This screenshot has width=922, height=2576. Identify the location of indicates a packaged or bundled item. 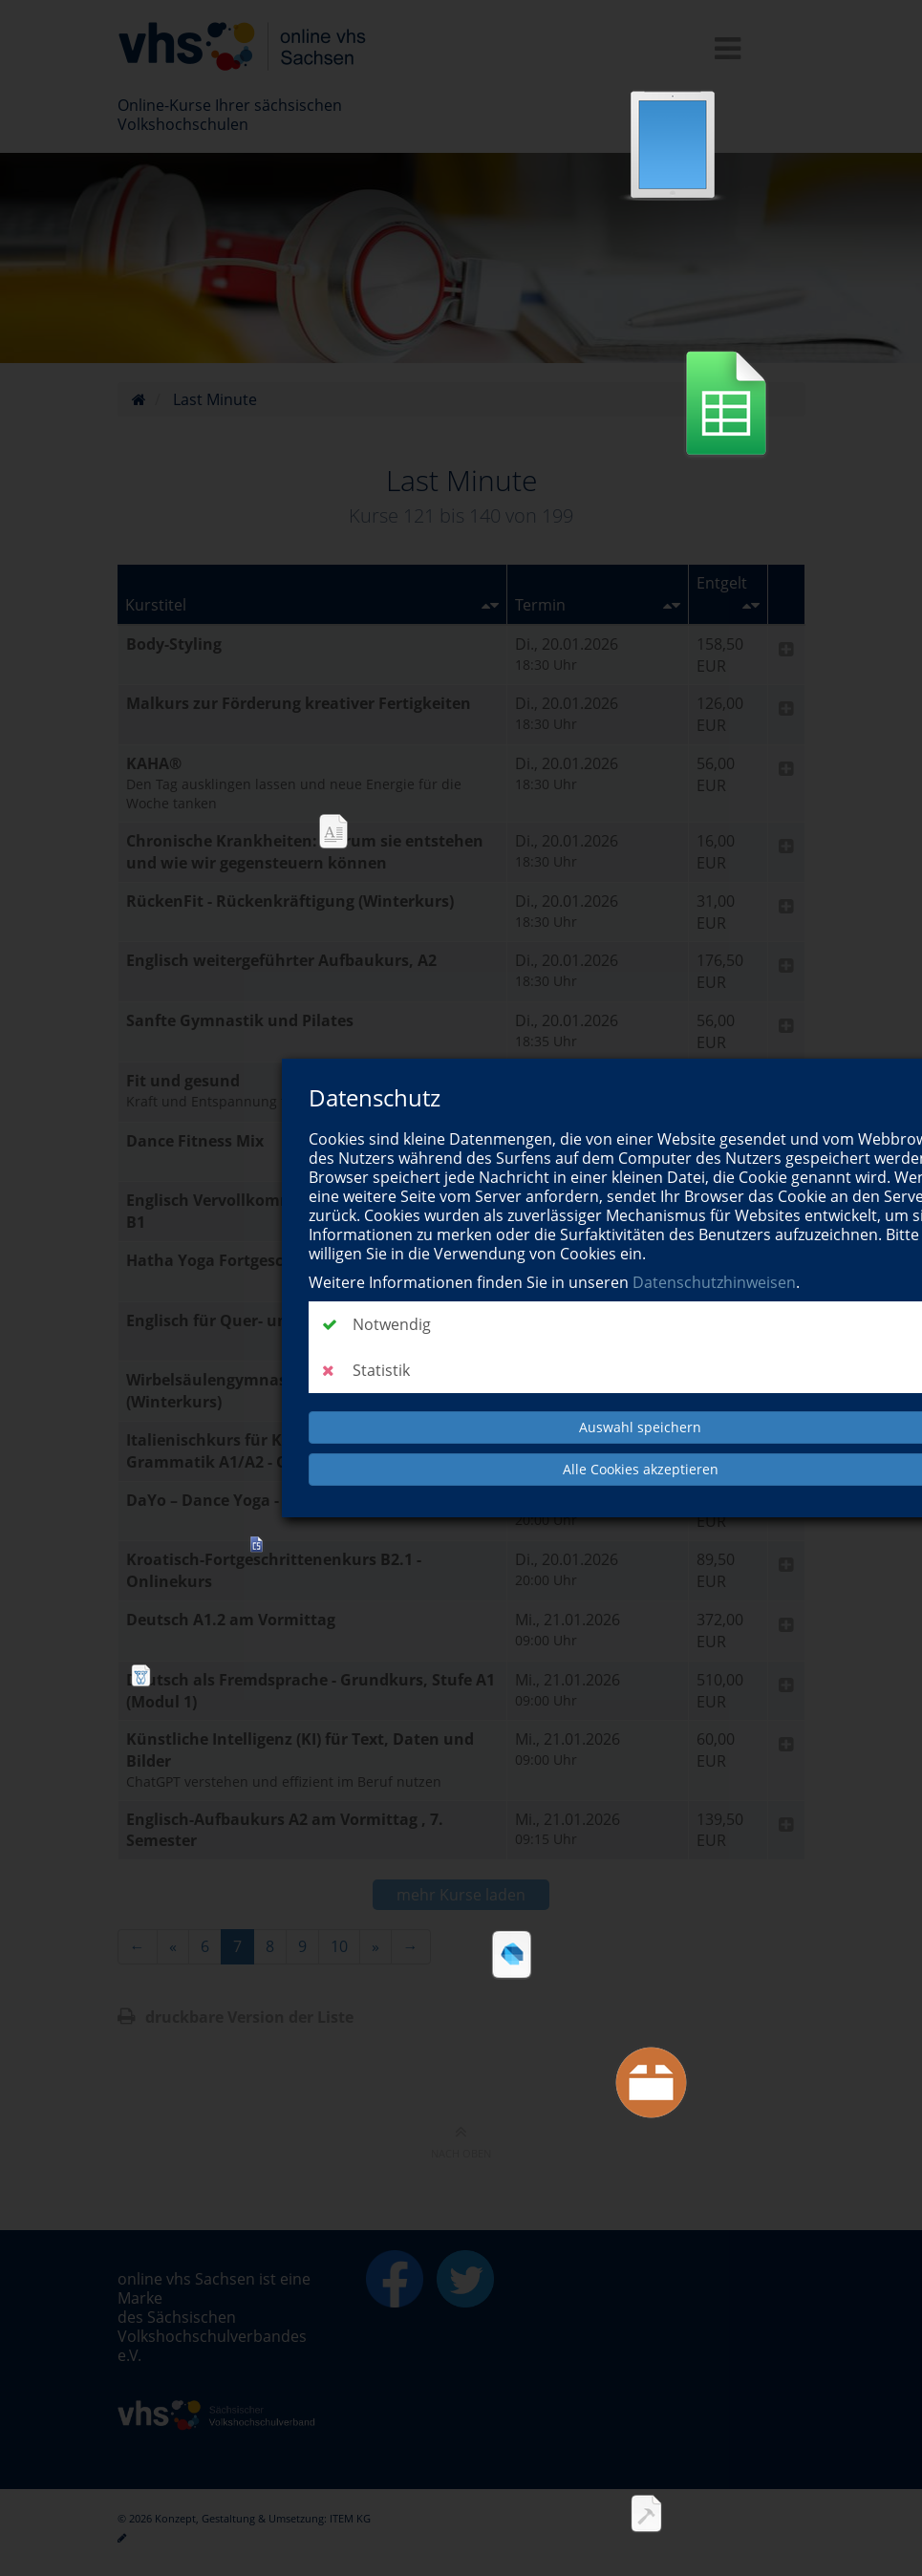
(651, 2082).